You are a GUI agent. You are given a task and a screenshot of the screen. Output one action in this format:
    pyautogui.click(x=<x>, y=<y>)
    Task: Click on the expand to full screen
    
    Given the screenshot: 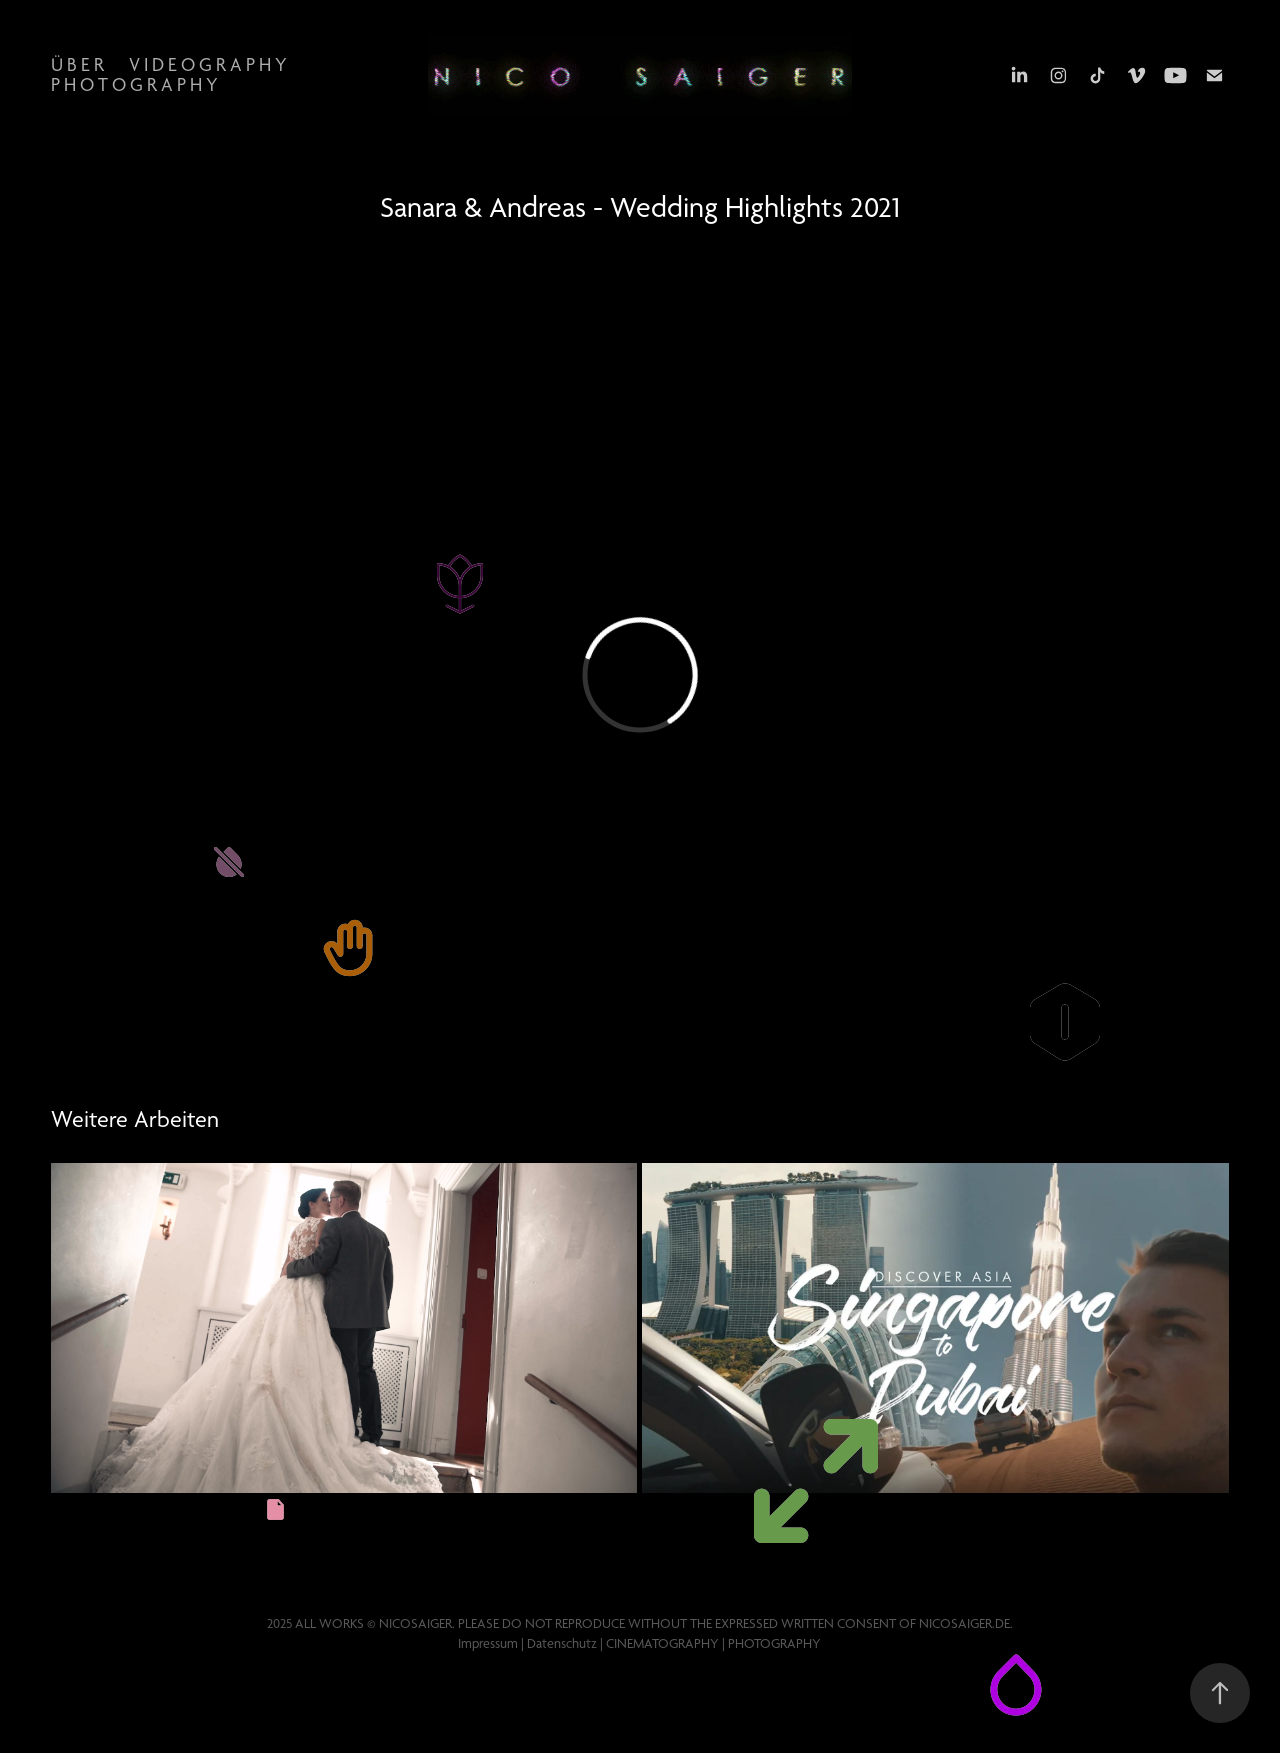 What is the action you would take?
    pyautogui.click(x=816, y=1481)
    